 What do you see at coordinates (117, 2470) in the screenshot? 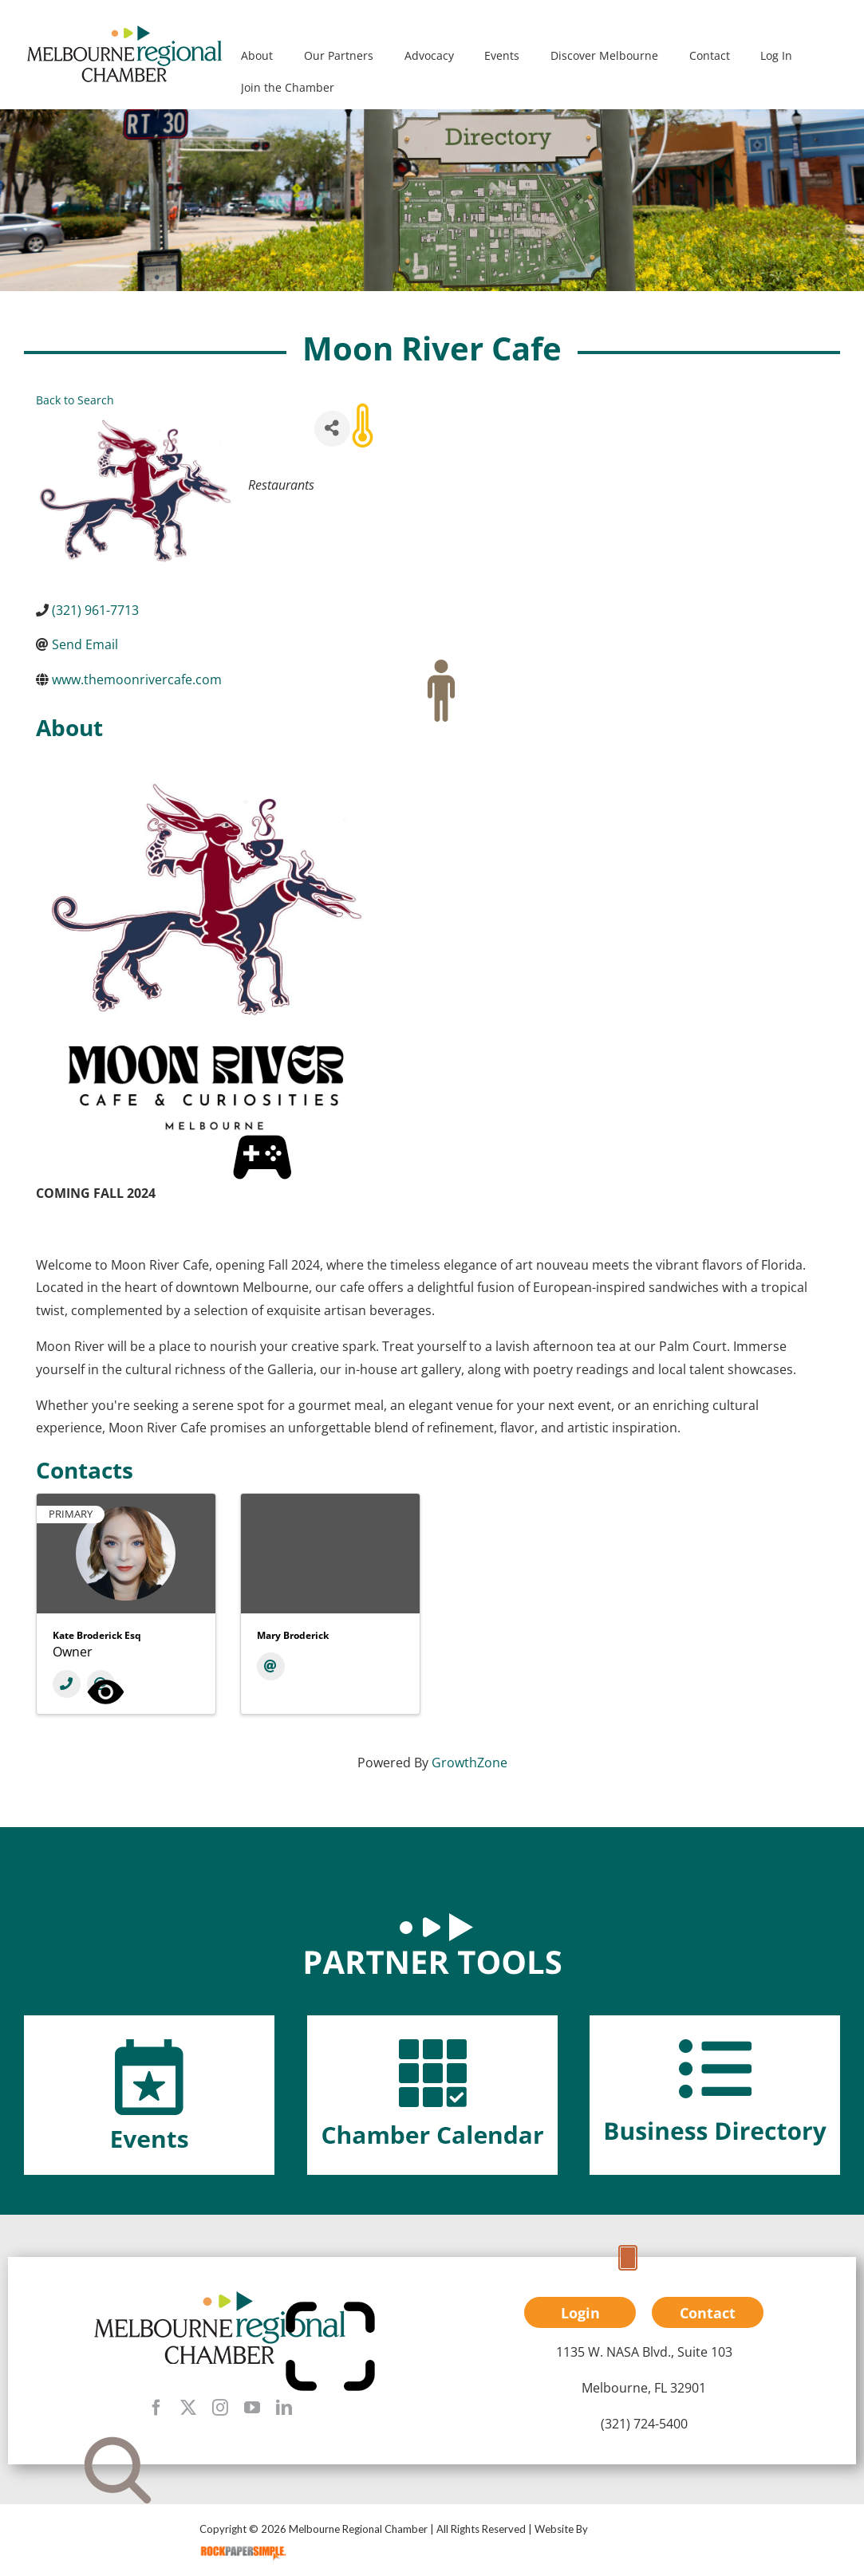
I see `search for content or items` at bounding box center [117, 2470].